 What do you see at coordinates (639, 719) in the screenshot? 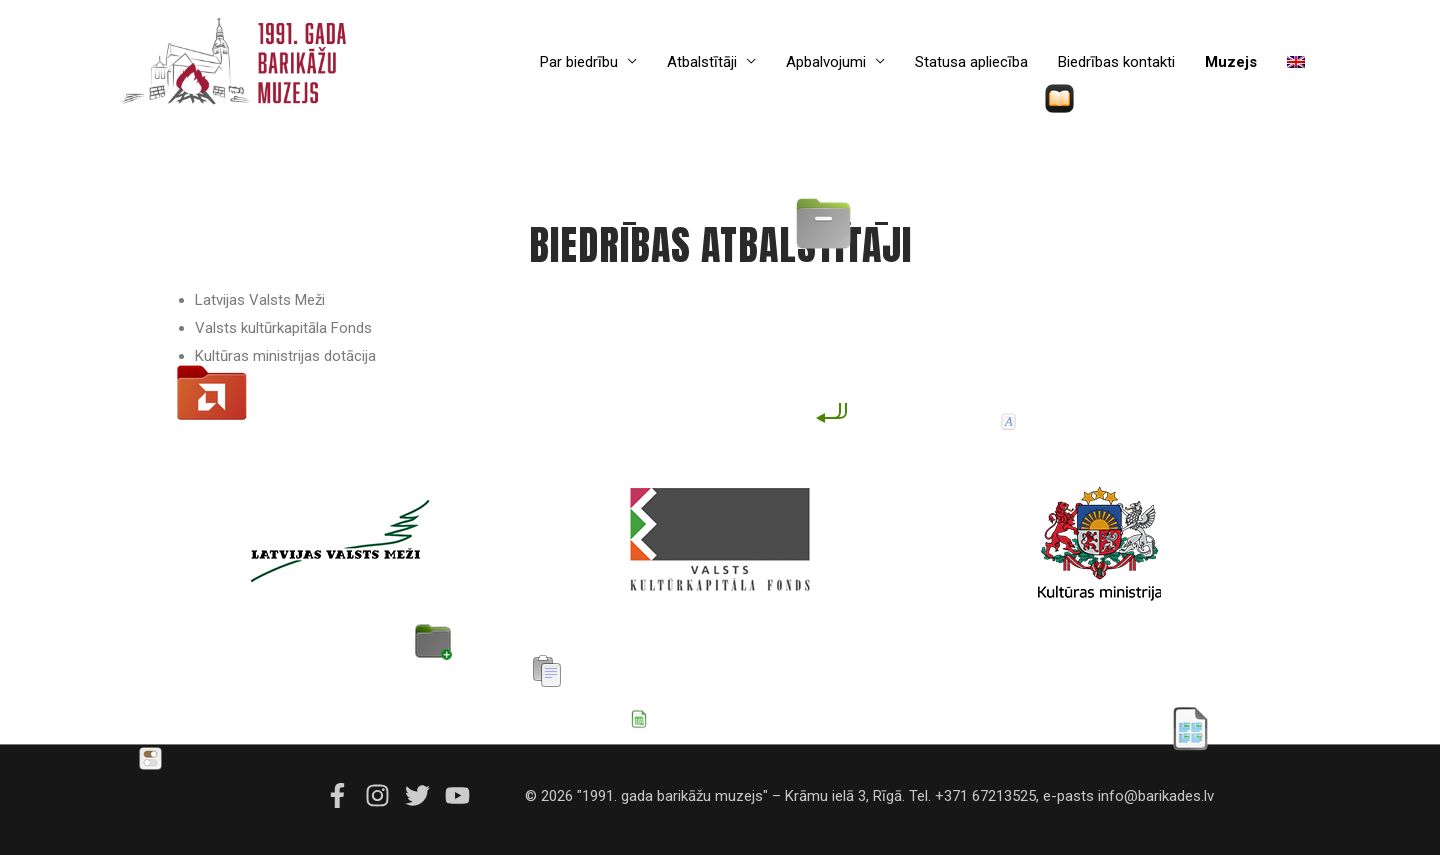
I see `open a libreoffice calc spreadsheet file` at bounding box center [639, 719].